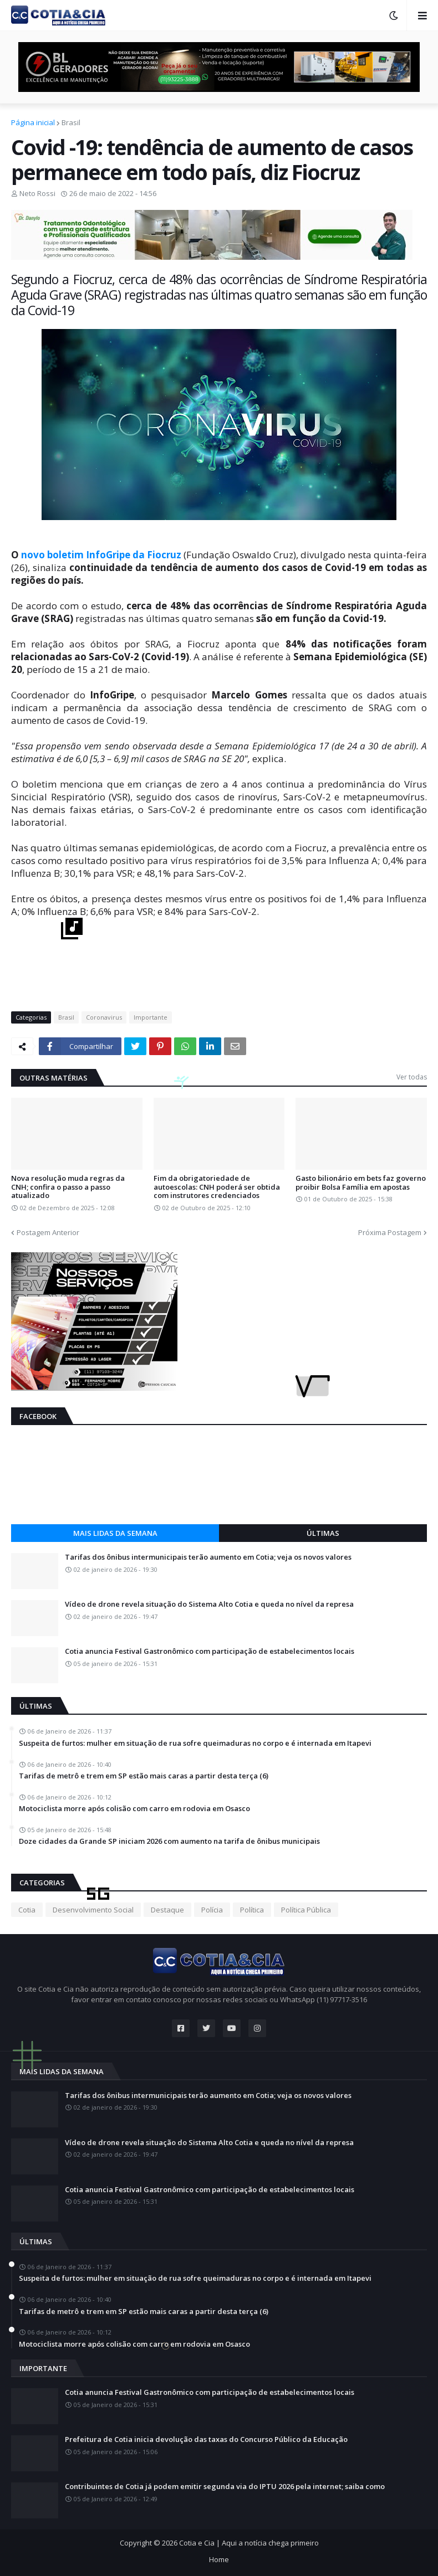 The height and width of the screenshot is (2576, 438). I want to click on indicates 5G network connectivity status, so click(98, 1894).